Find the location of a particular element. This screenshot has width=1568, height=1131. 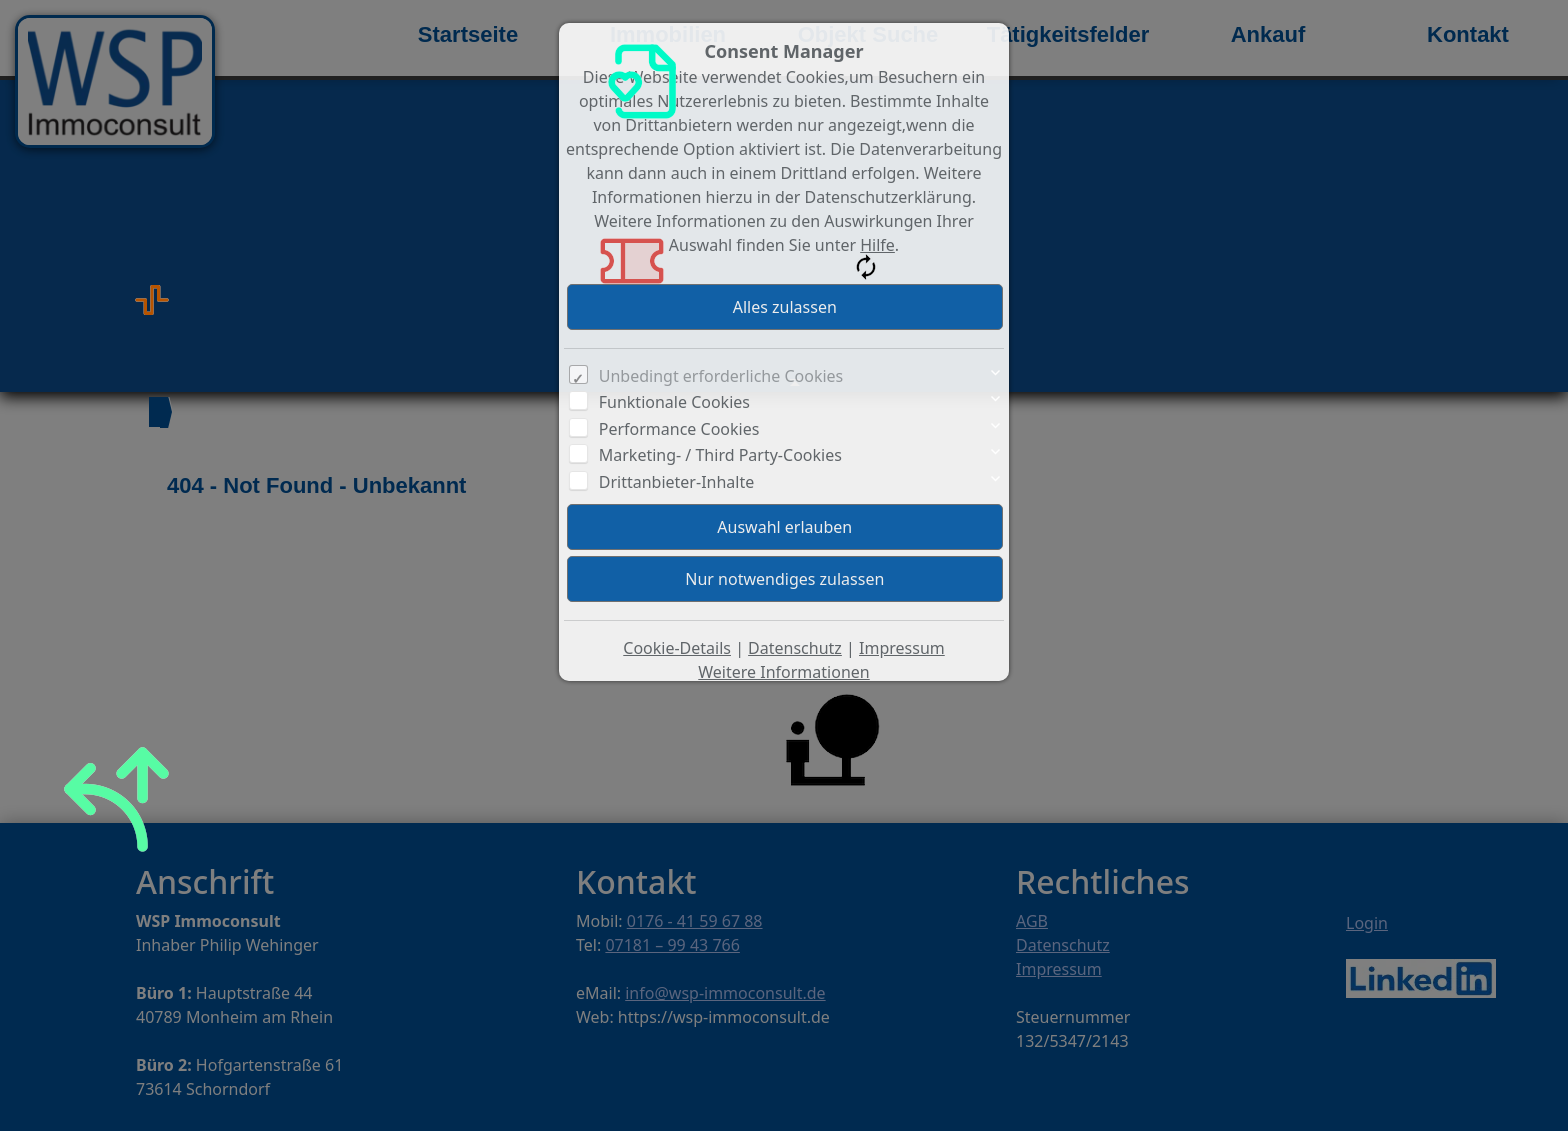

refresh or reload content is located at coordinates (866, 267).